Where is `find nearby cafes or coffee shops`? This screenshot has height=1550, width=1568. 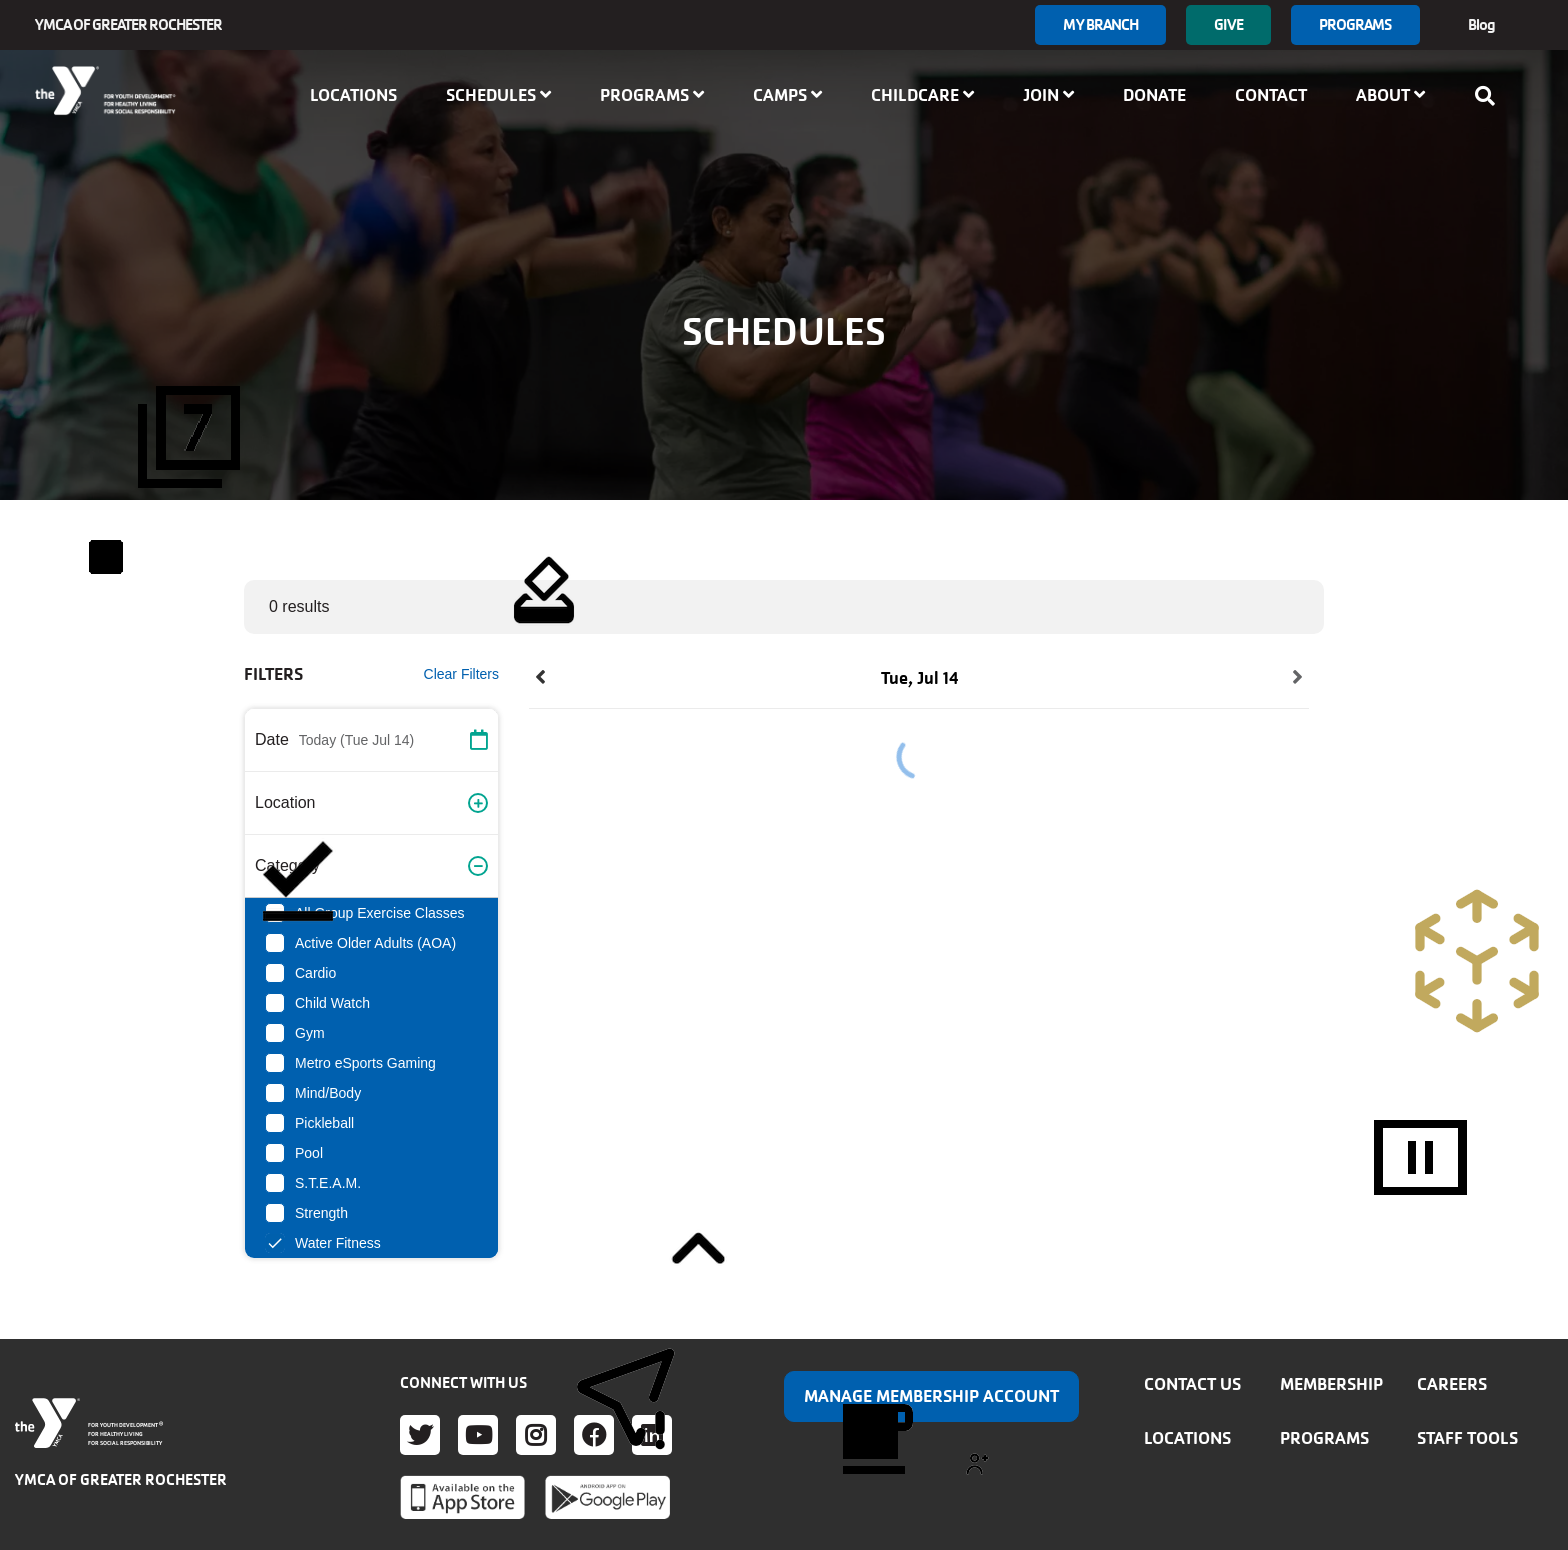 find nearby cafes or coffee shops is located at coordinates (874, 1439).